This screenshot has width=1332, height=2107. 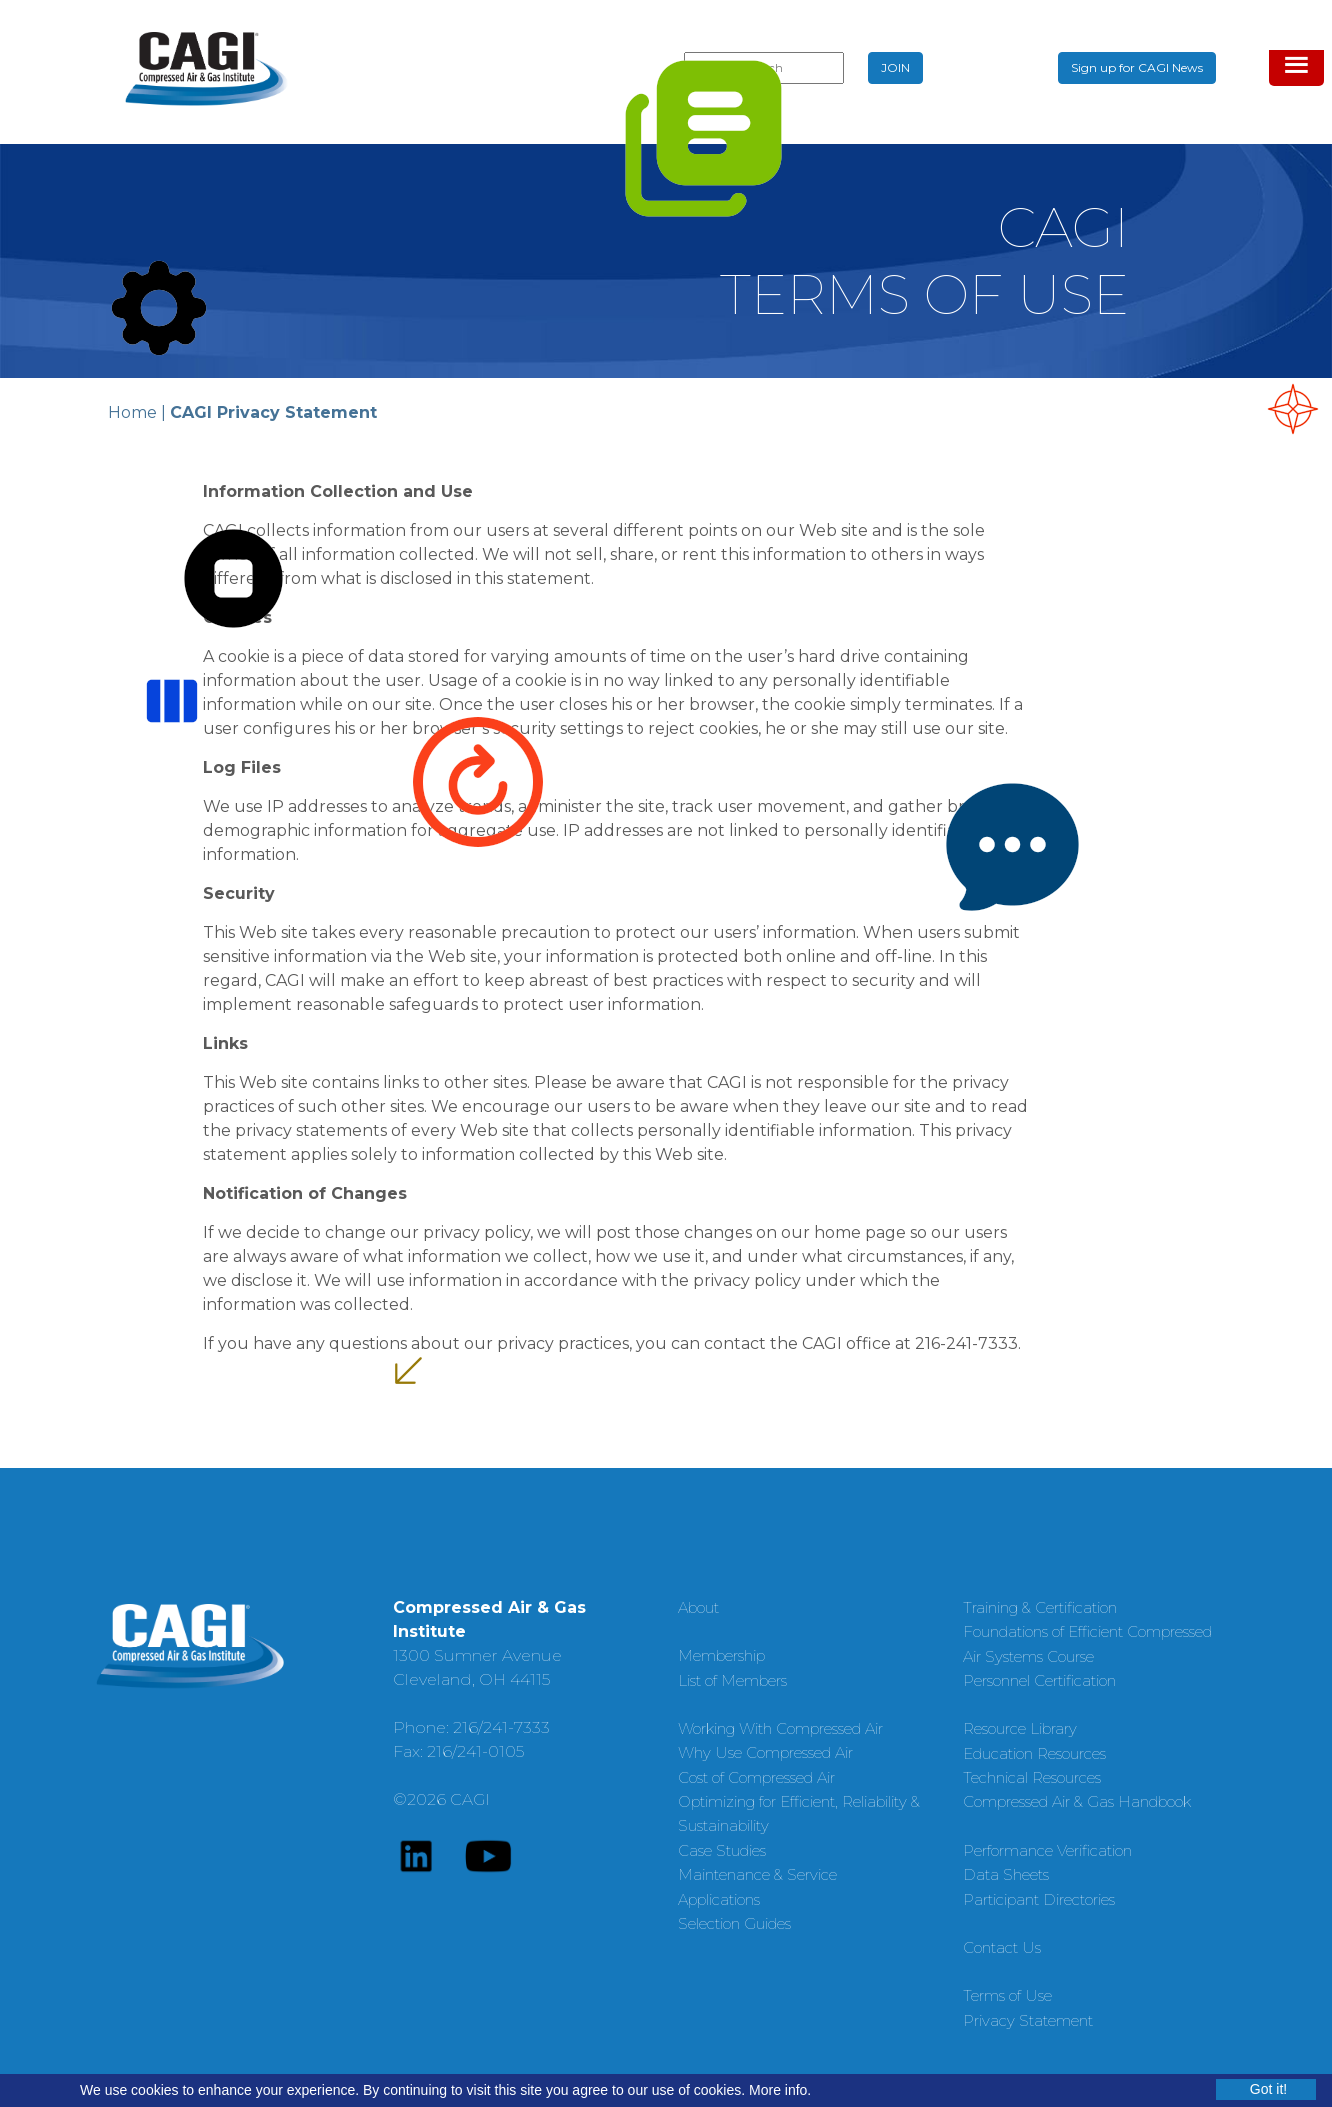 I want to click on access navigation or directional features, so click(x=1293, y=409).